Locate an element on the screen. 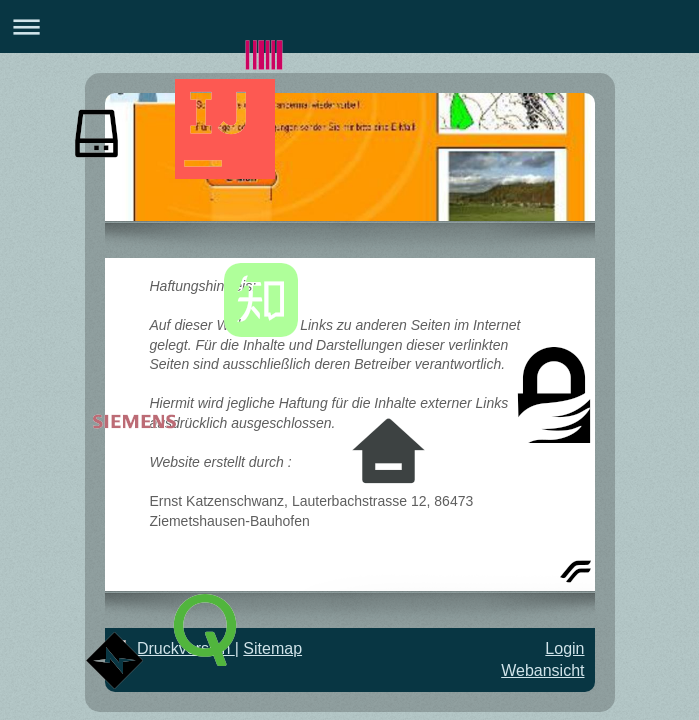 The width and height of the screenshot is (699, 720). Resurrection Remix OS logo is located at coordinates (575, 571).